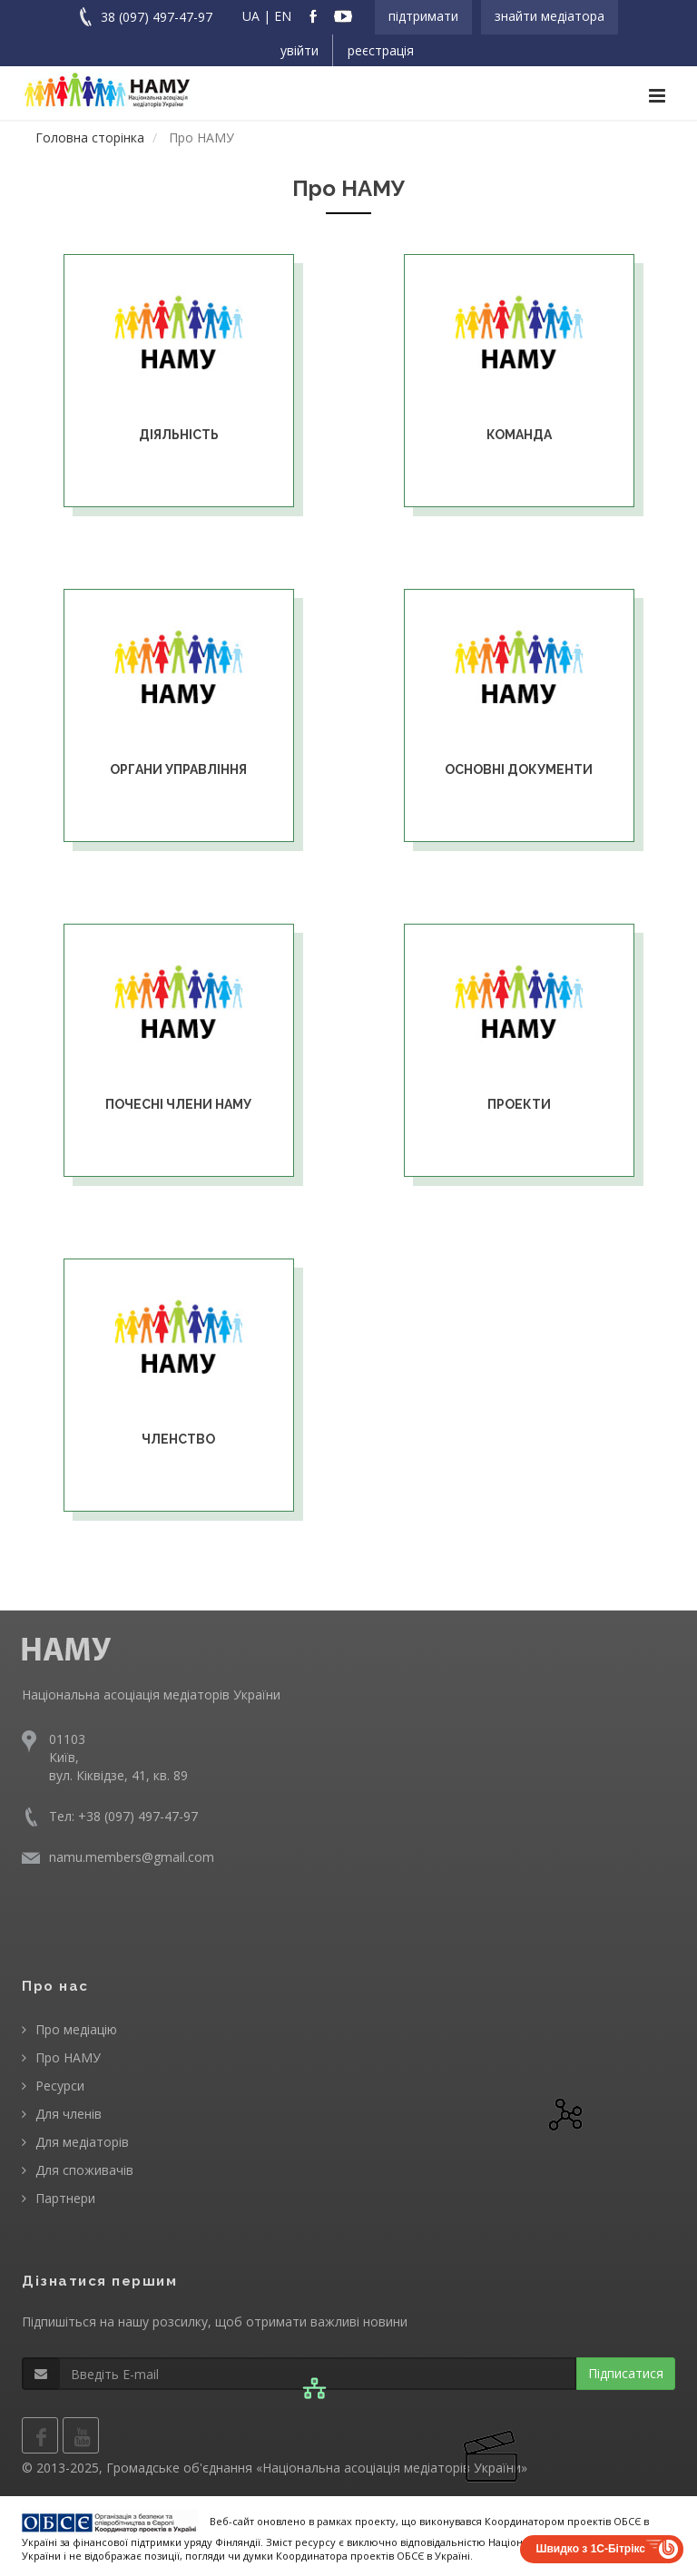  Describe the element at coordinates (565, 2115) in the screenshot. I see `view network graph or connections` at that location.